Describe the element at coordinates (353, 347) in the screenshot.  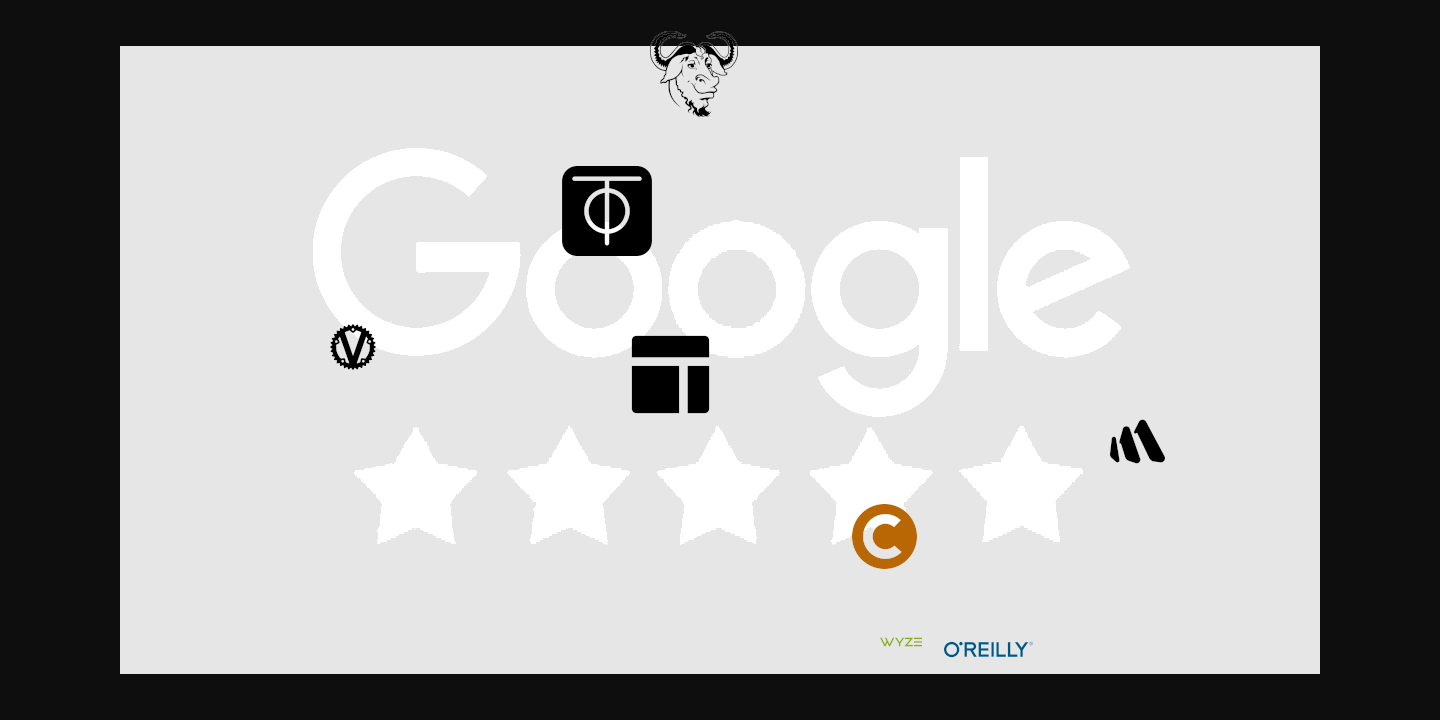
I see `open vaultwarden password manager` at that location.